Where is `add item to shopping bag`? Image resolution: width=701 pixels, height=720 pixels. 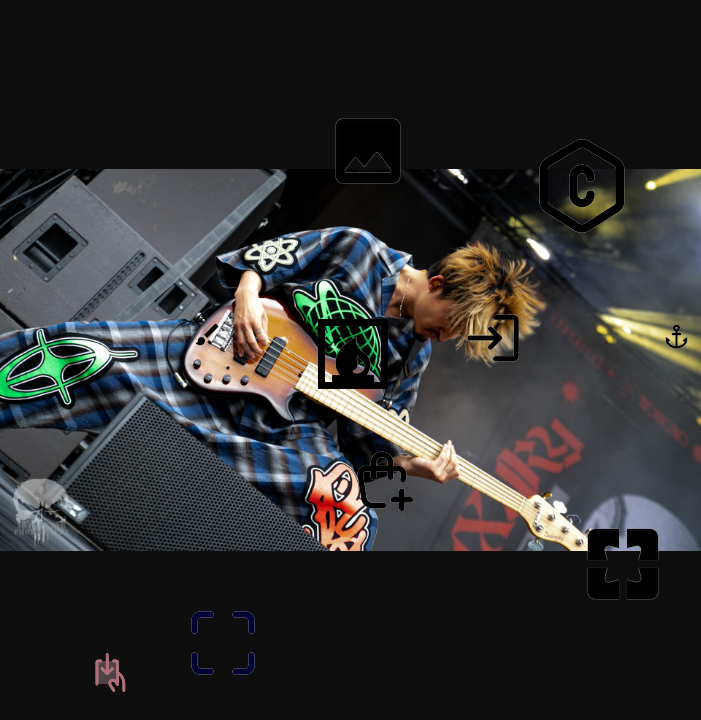 add item to shopping bag is located at coordinates (382, 480).